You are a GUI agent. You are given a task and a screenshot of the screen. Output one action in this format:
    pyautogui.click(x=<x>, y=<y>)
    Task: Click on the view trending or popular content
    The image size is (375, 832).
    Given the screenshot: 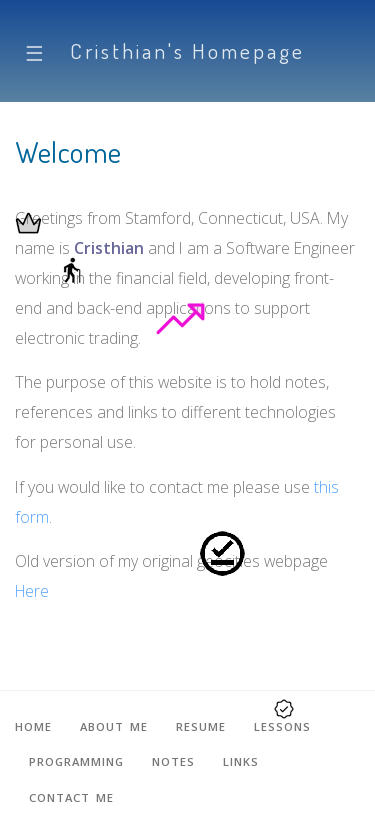 What is the action you would take?
    pyautogui.click(x=180, y=320)
    